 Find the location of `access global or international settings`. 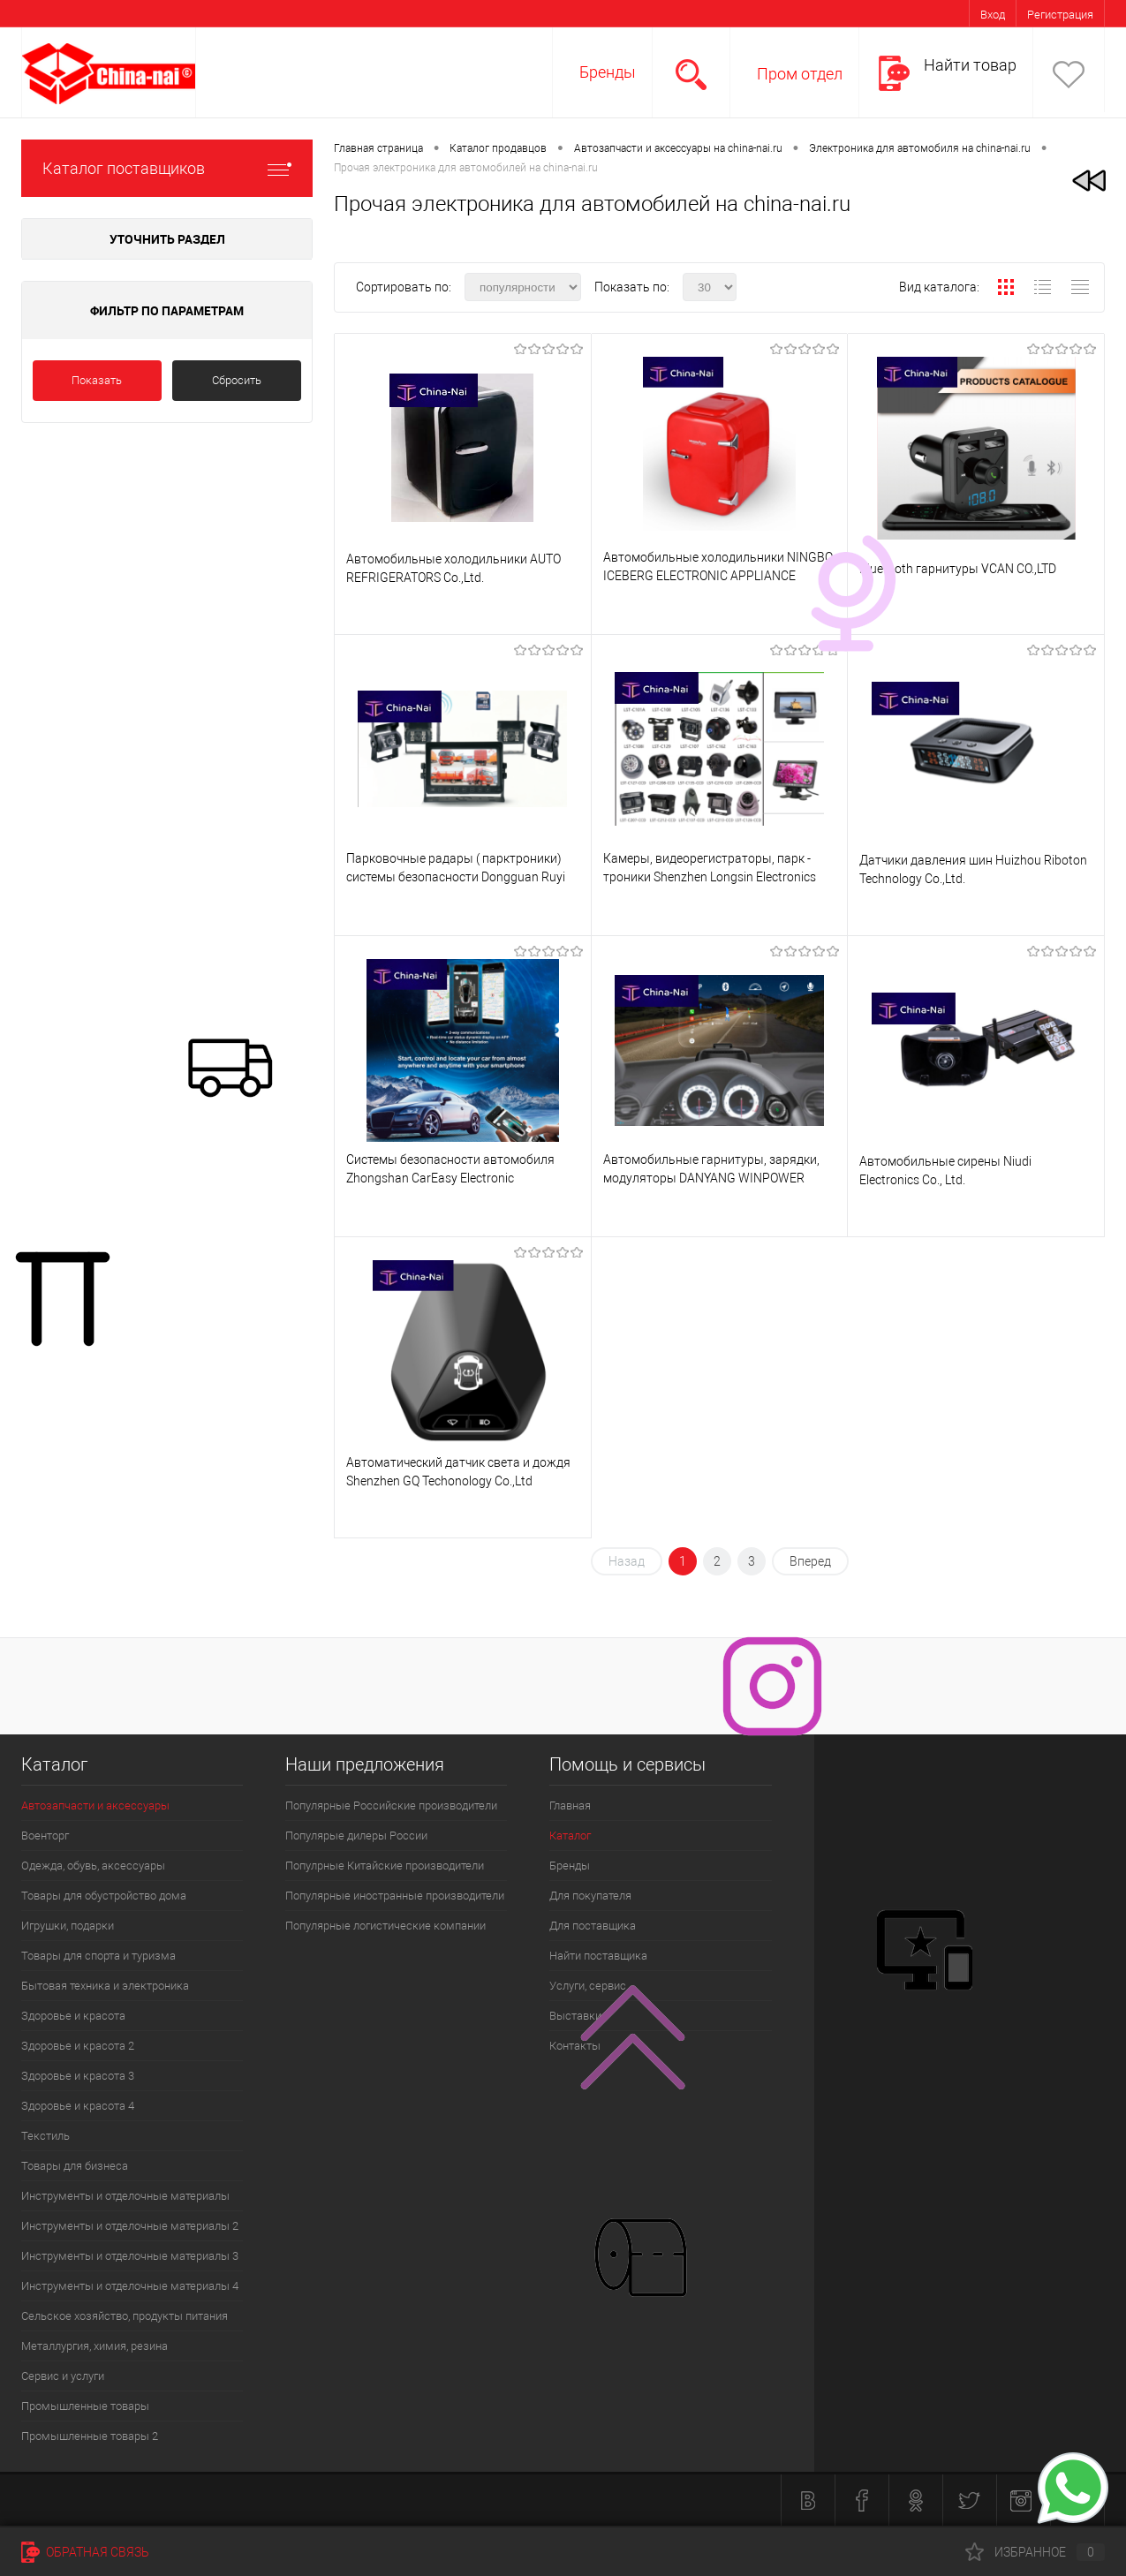

access global or international settings is located at coordinates (851, 596).